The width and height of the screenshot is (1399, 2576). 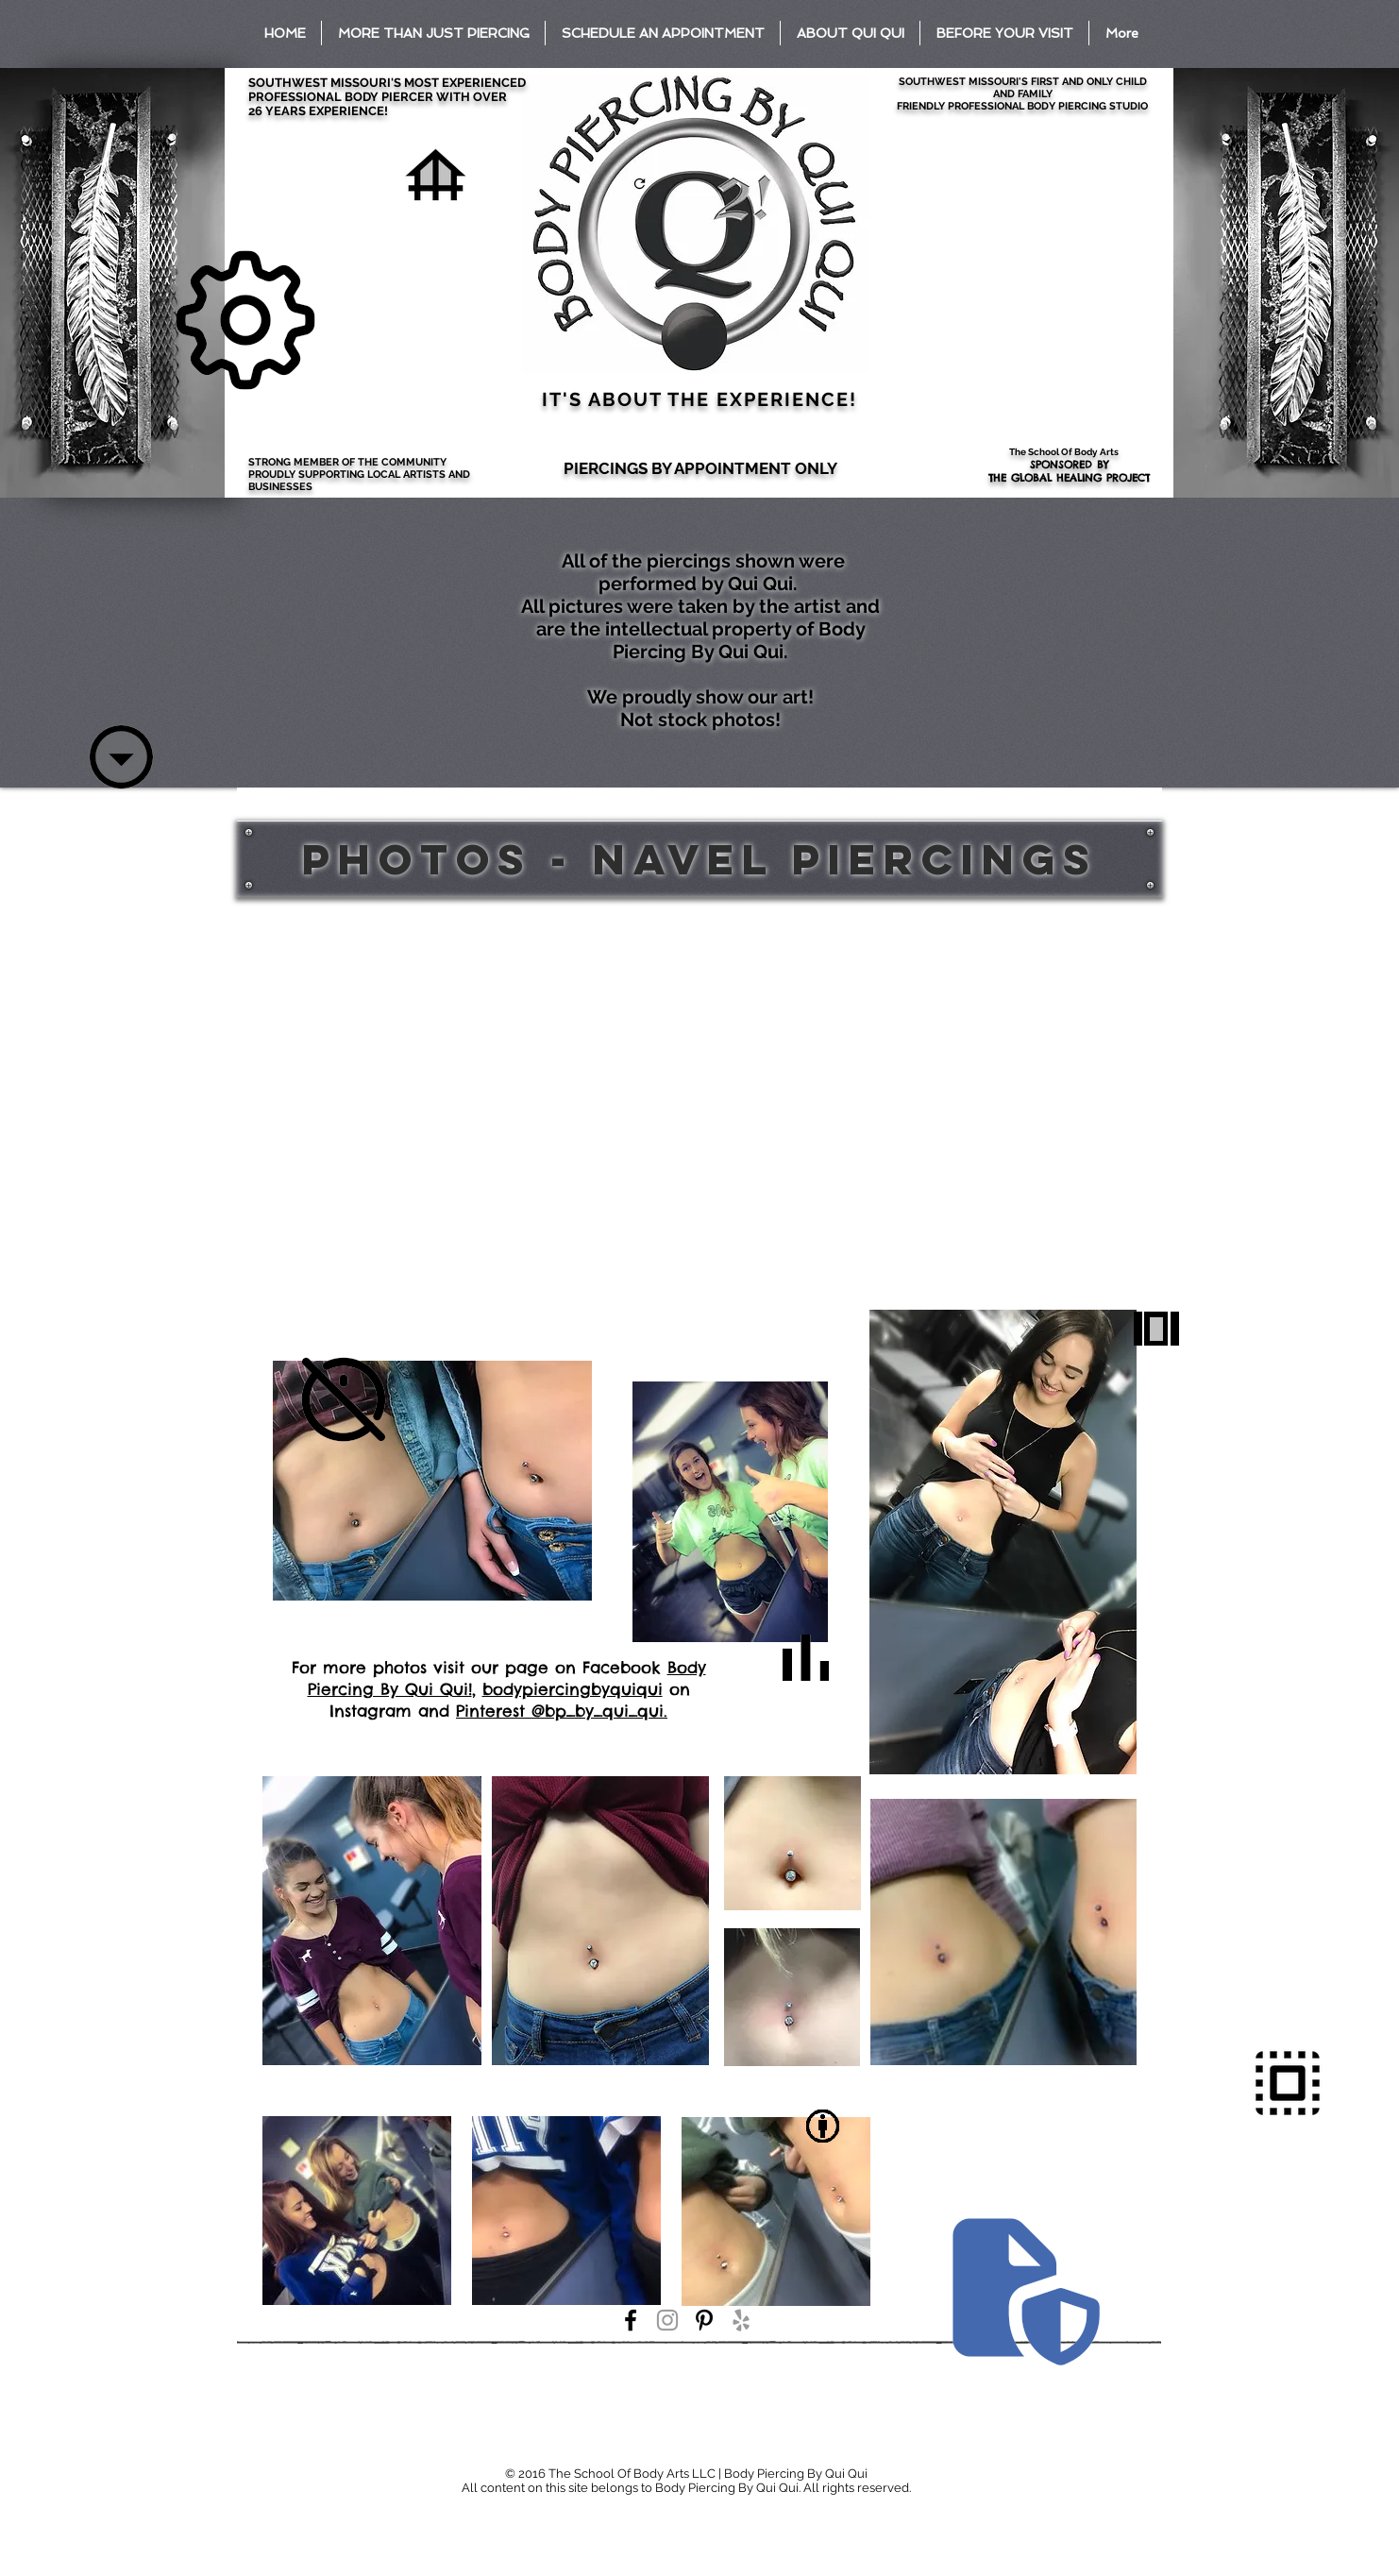 I want to click on view analytics or statistics, so click(x=805, y=1657).